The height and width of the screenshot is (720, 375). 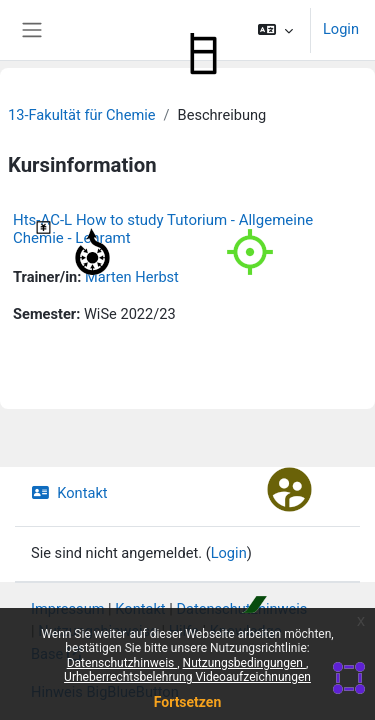 I want to click on visit wikimedia commons, so click(x=92, y=251).